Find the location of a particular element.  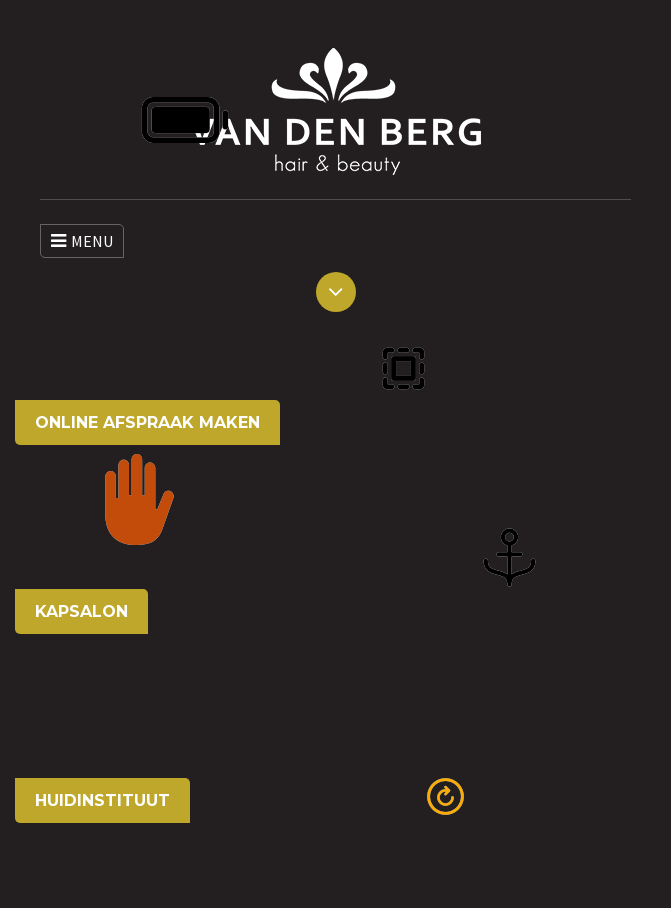

anchor link to a specific section on a page is located at coordinates (509, 556).